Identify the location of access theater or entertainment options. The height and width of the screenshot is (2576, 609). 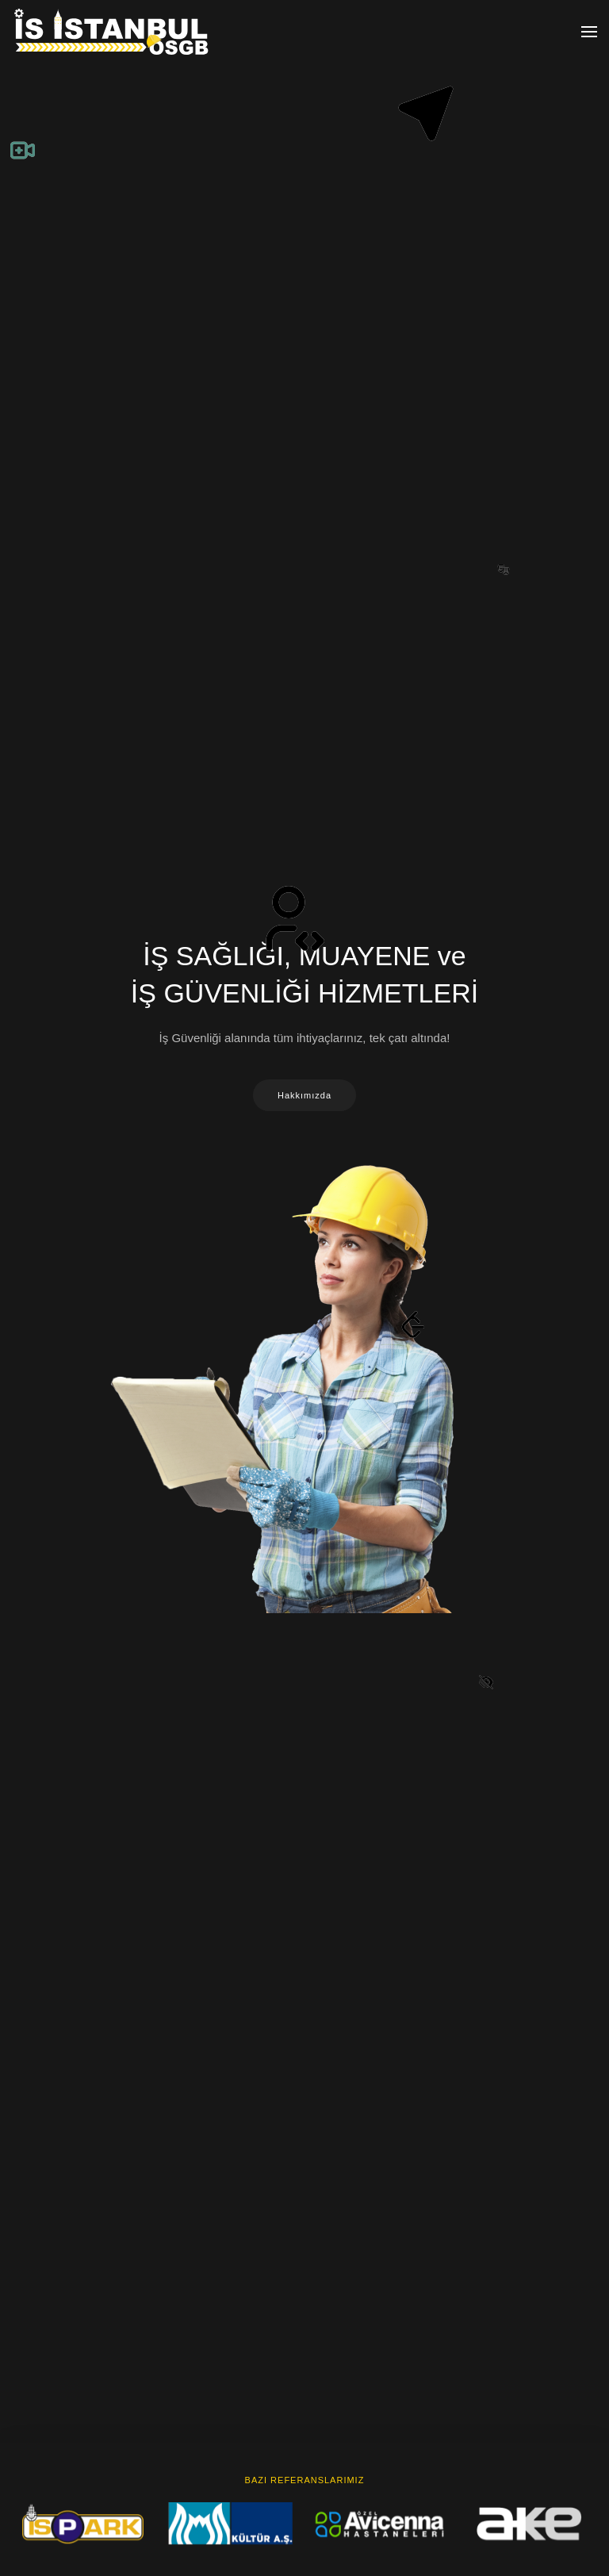
(504, 569).